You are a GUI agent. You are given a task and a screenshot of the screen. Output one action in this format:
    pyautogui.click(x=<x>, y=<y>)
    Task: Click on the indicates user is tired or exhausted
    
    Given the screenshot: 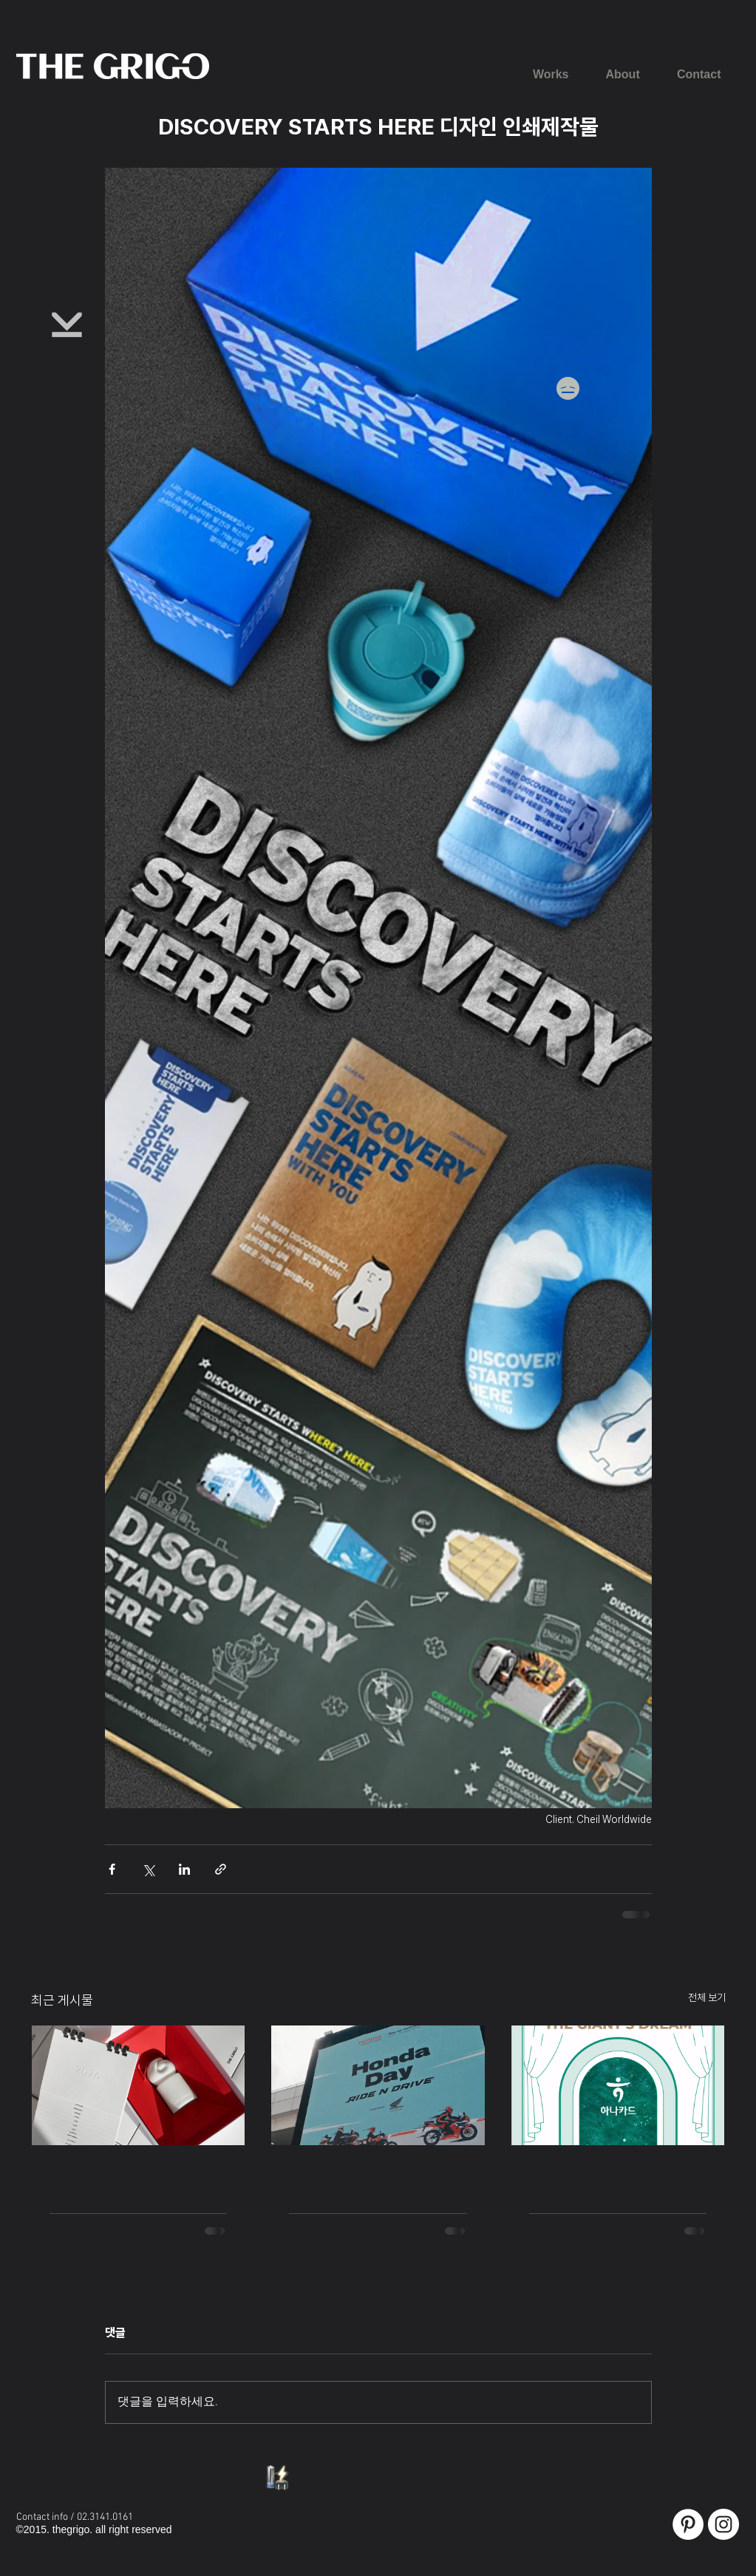 What is the action you would take?
    pyautogui.click(x=568, y=388)
    